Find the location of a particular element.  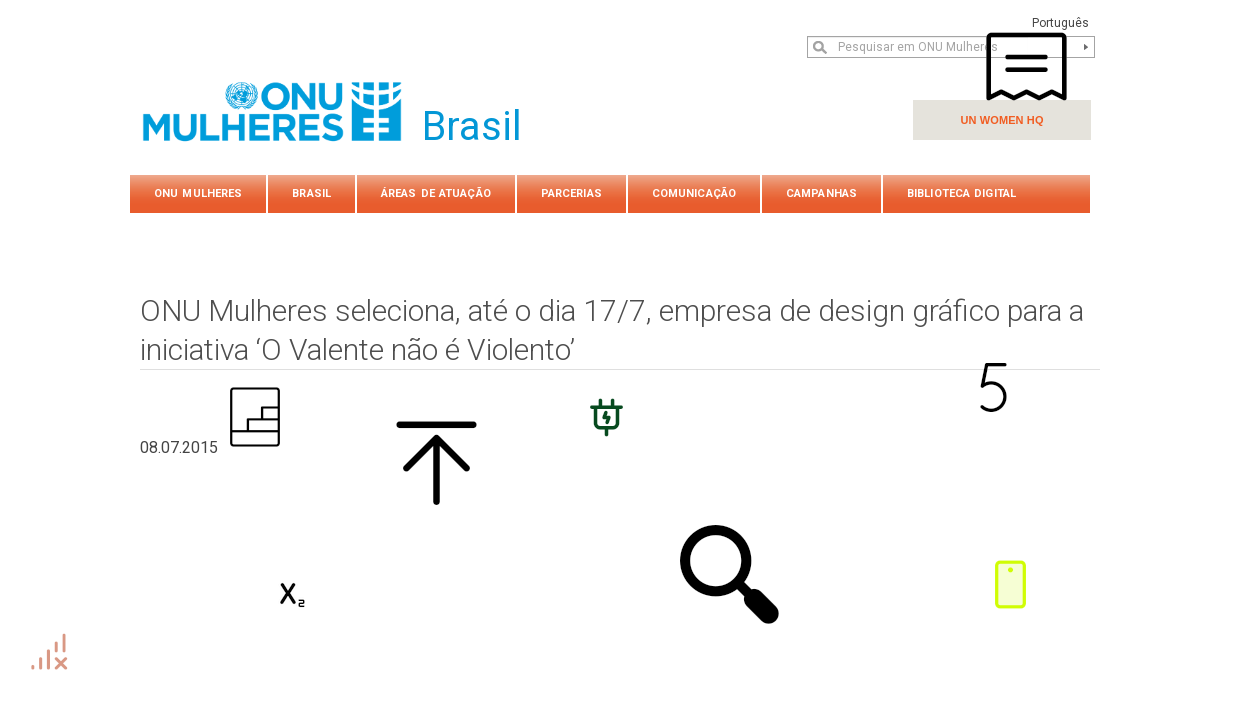

access stairway or floor navigation is located at coordinates (255, 417).